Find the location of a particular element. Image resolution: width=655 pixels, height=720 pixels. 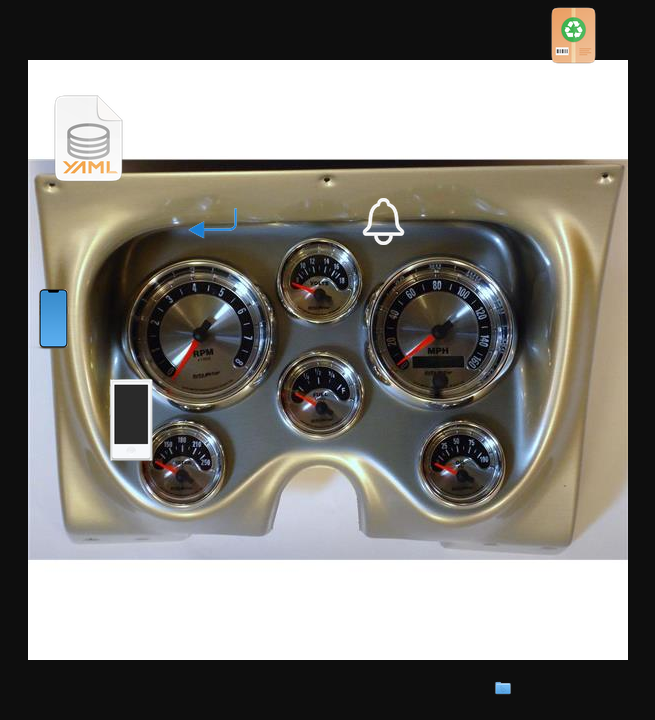

iPhone 13 Pro device icon is located at coordinates (53, 319).